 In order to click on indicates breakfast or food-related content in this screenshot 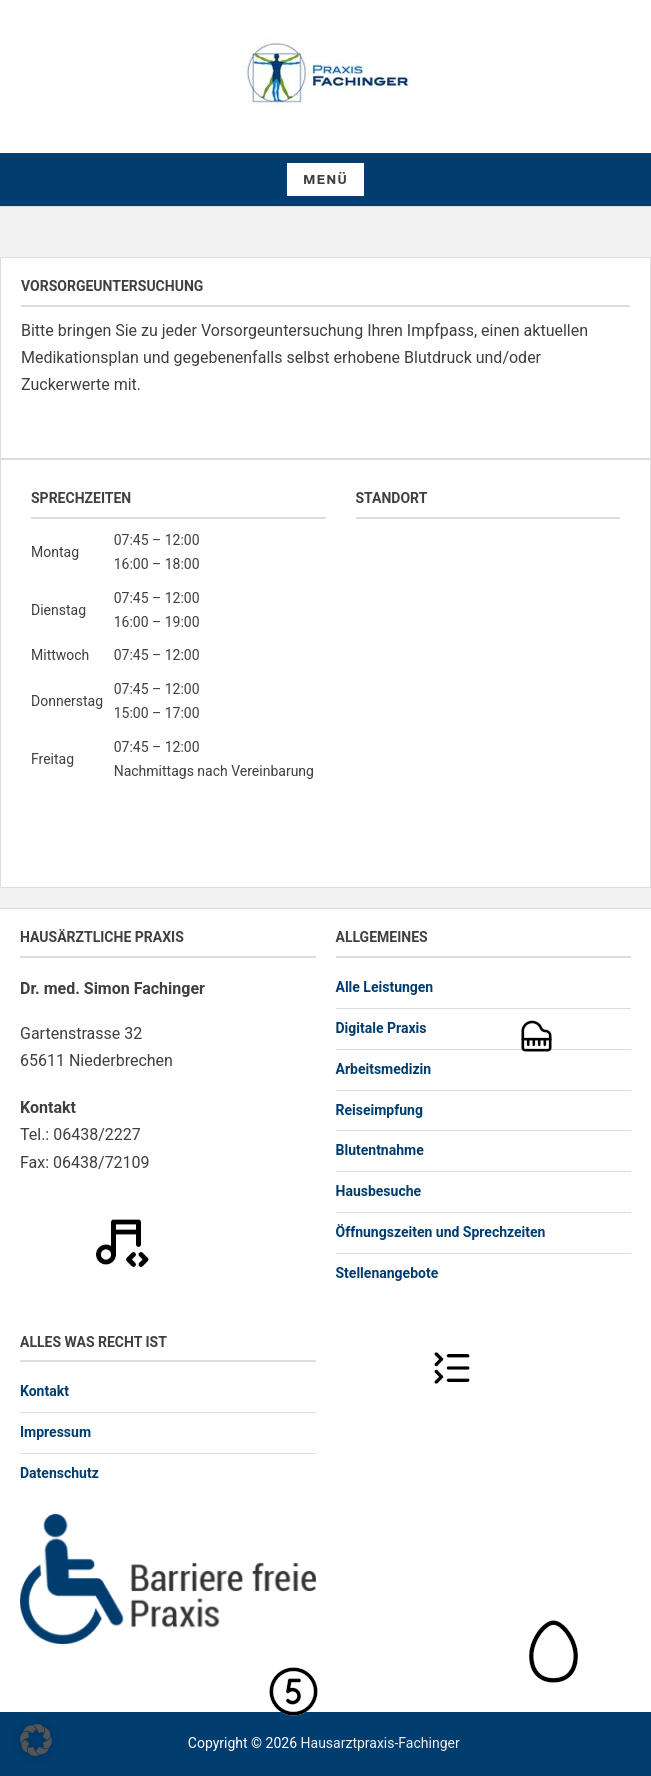, I will do `click(553, 1651)`.